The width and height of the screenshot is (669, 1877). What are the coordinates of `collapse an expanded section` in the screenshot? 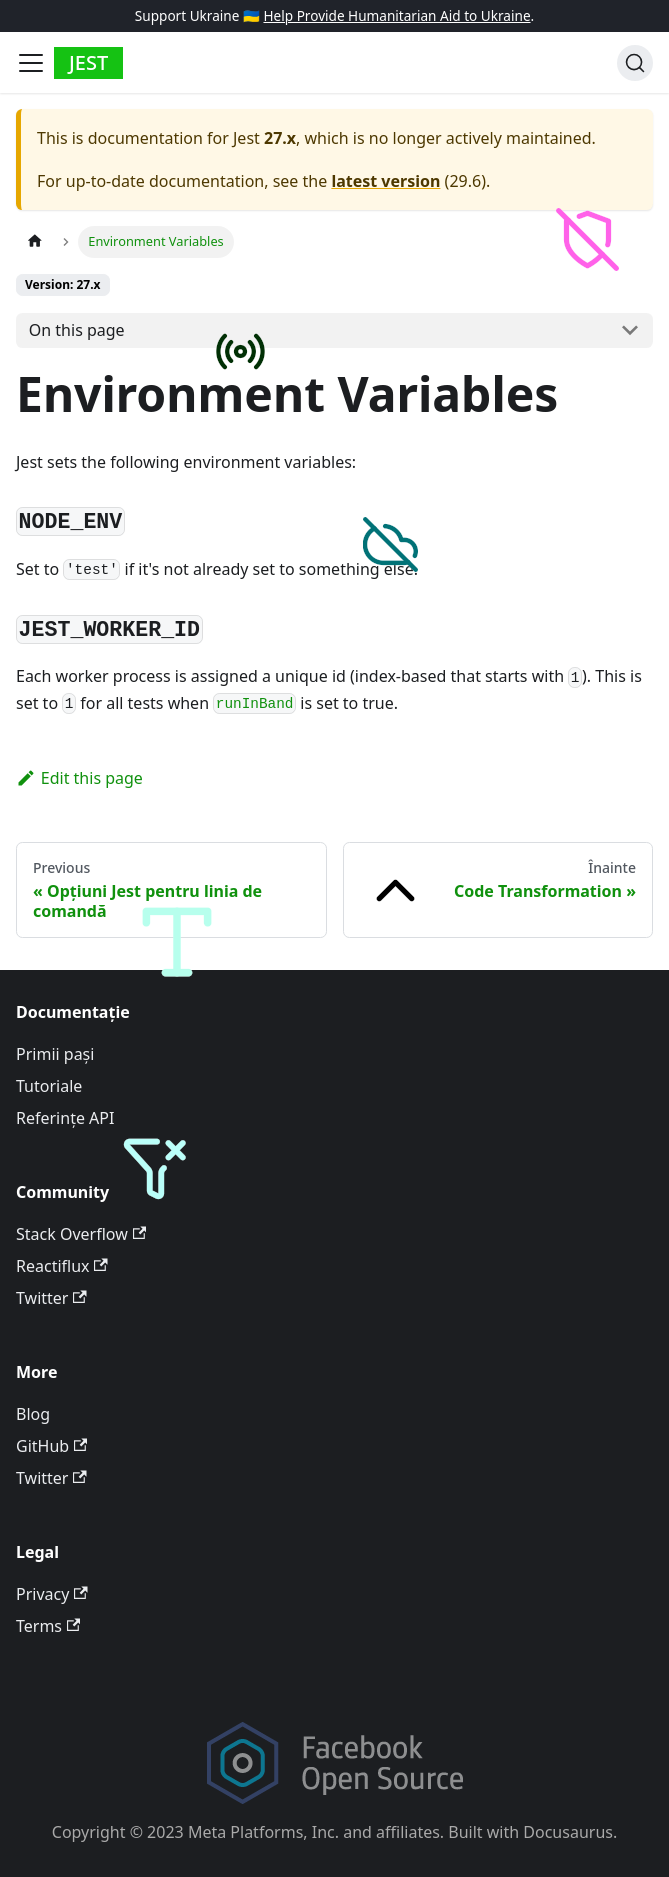 It's located at (395, 890).